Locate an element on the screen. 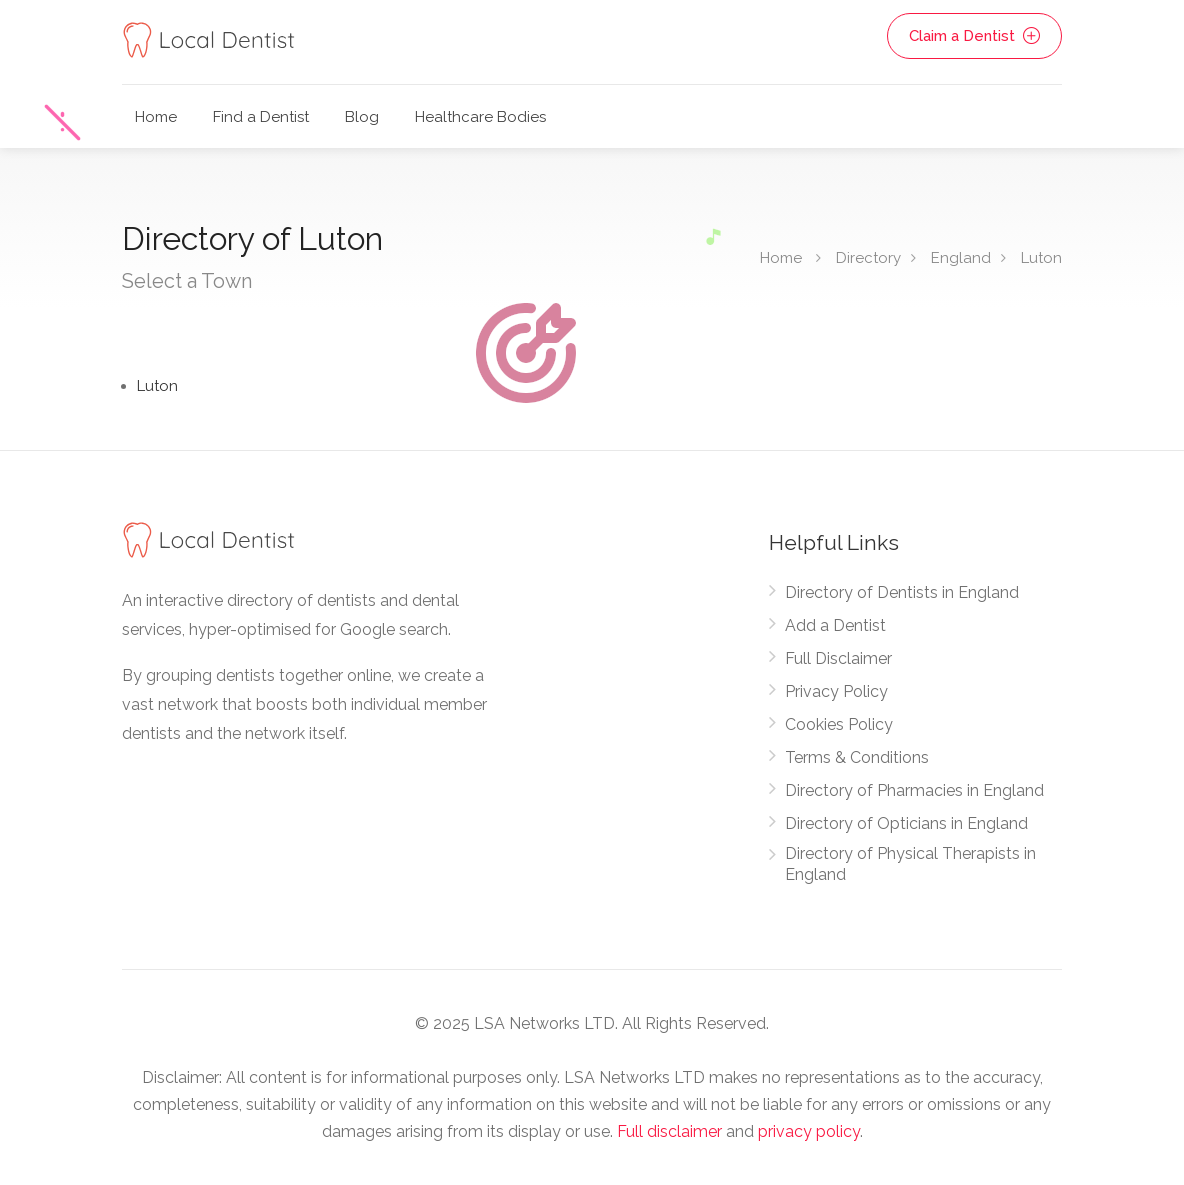 The width and height of the screenshot is (1184, 1185). alerts or notifications are disabled is located at coordinates (62, 122).